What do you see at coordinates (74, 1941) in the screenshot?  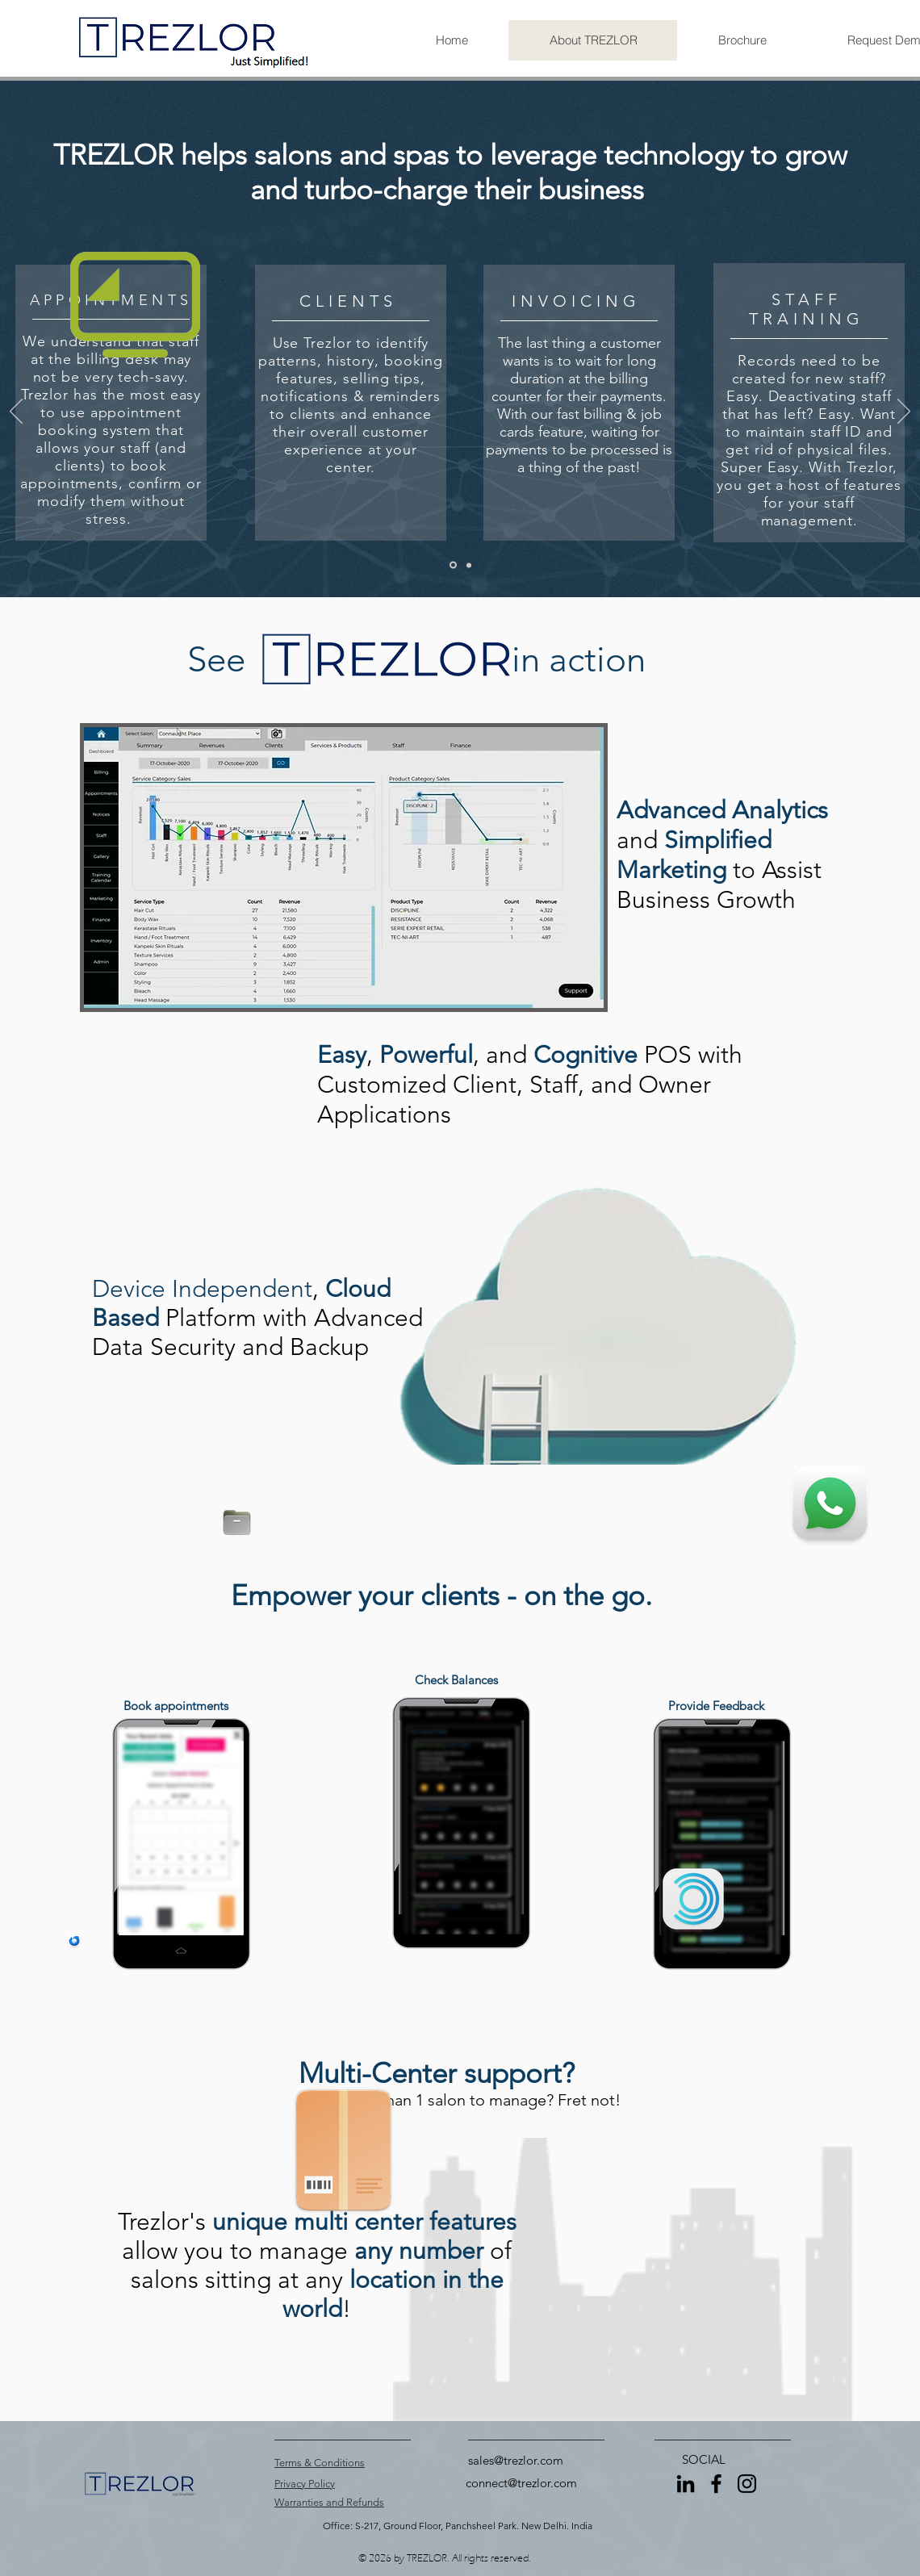 I see `open thunderbird email client` at bounding box center [74, 1941].